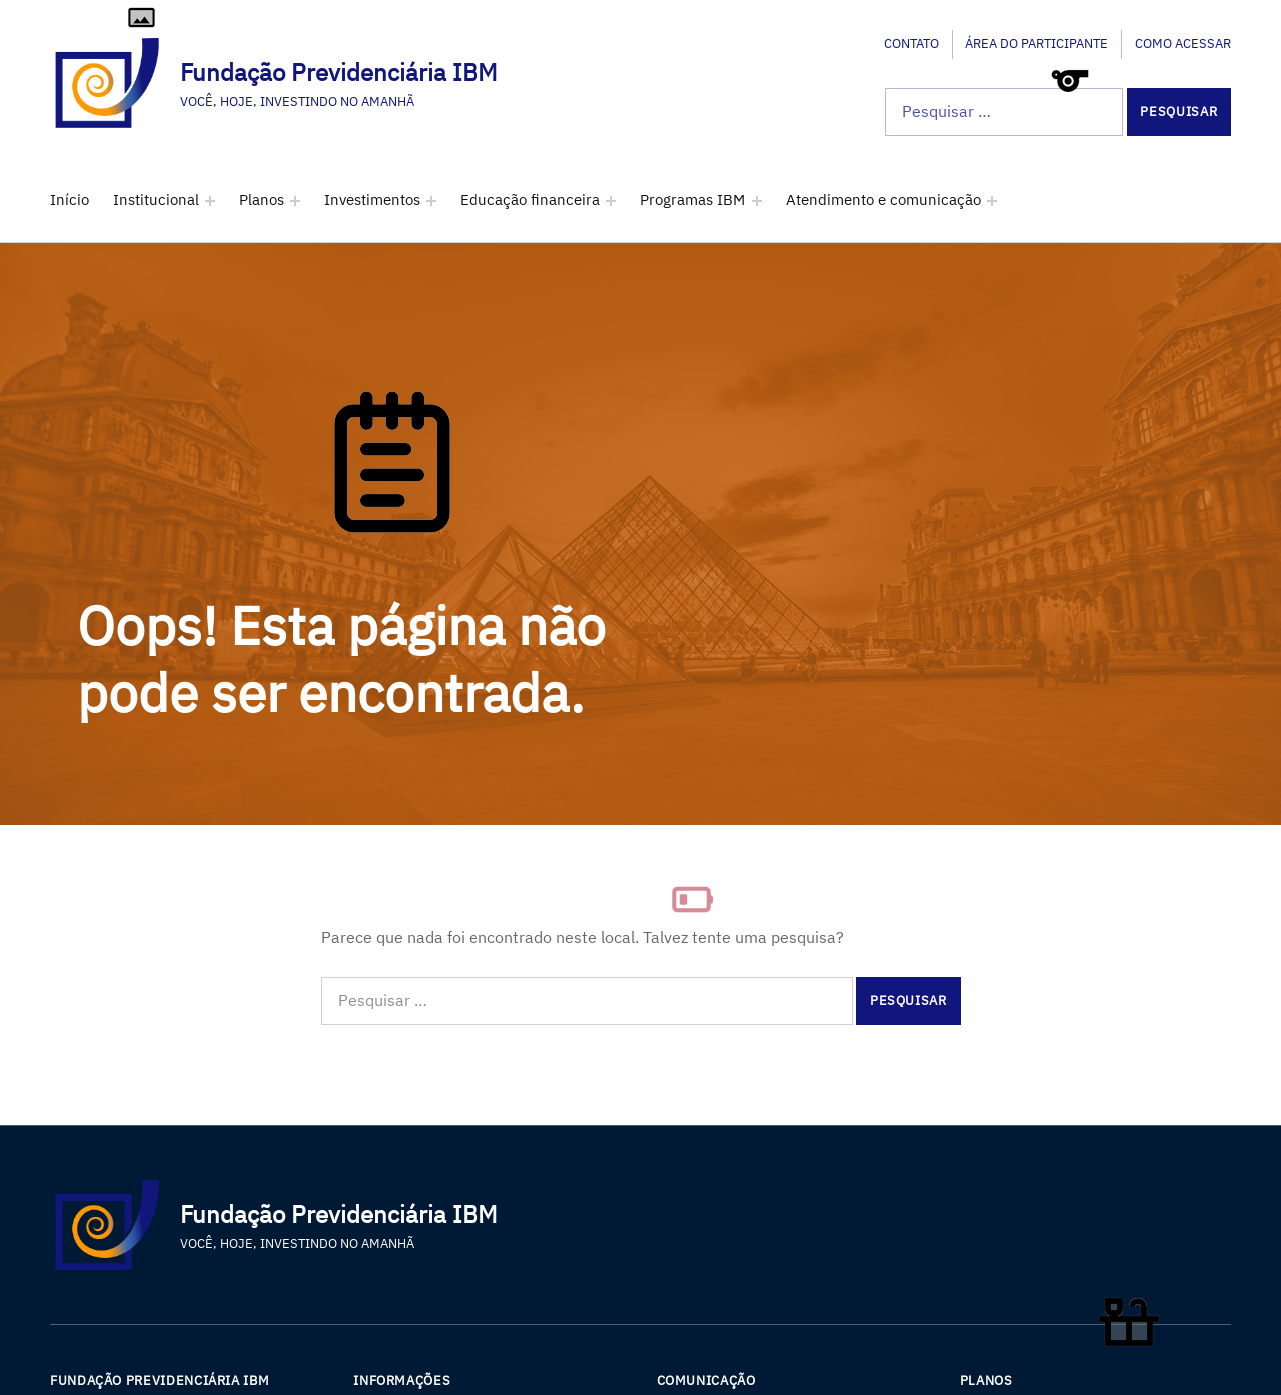 This screenshot has height=1395, width=1281. What do you see at coordinates (691, 899) in the screenshot?
I see `indicates low battery level` at bounding box center [691, 899].